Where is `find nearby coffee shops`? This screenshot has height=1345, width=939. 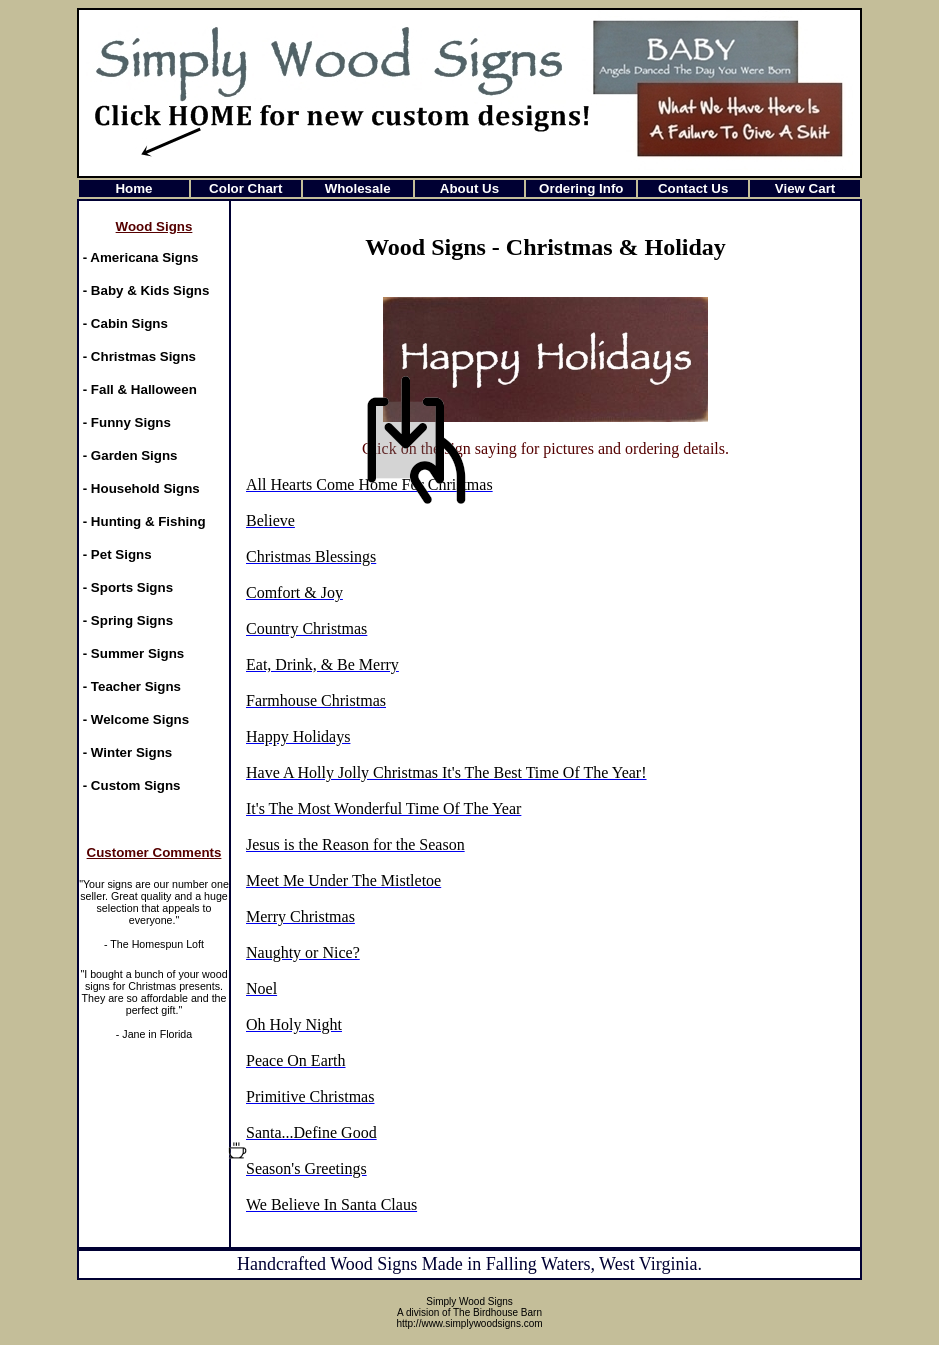 find nearby coffee shops is located at coordinates (237, 1151).